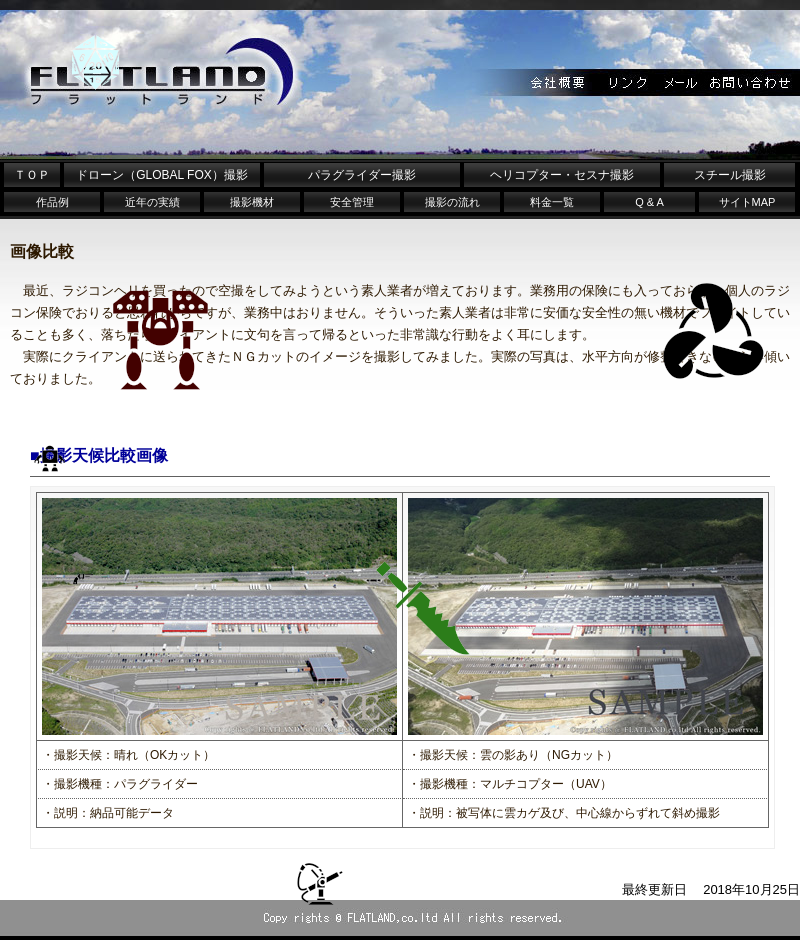  Describe the element at coordinates (320, 884) in the screenshot. I see `deploy defensive laser turret` at that location.